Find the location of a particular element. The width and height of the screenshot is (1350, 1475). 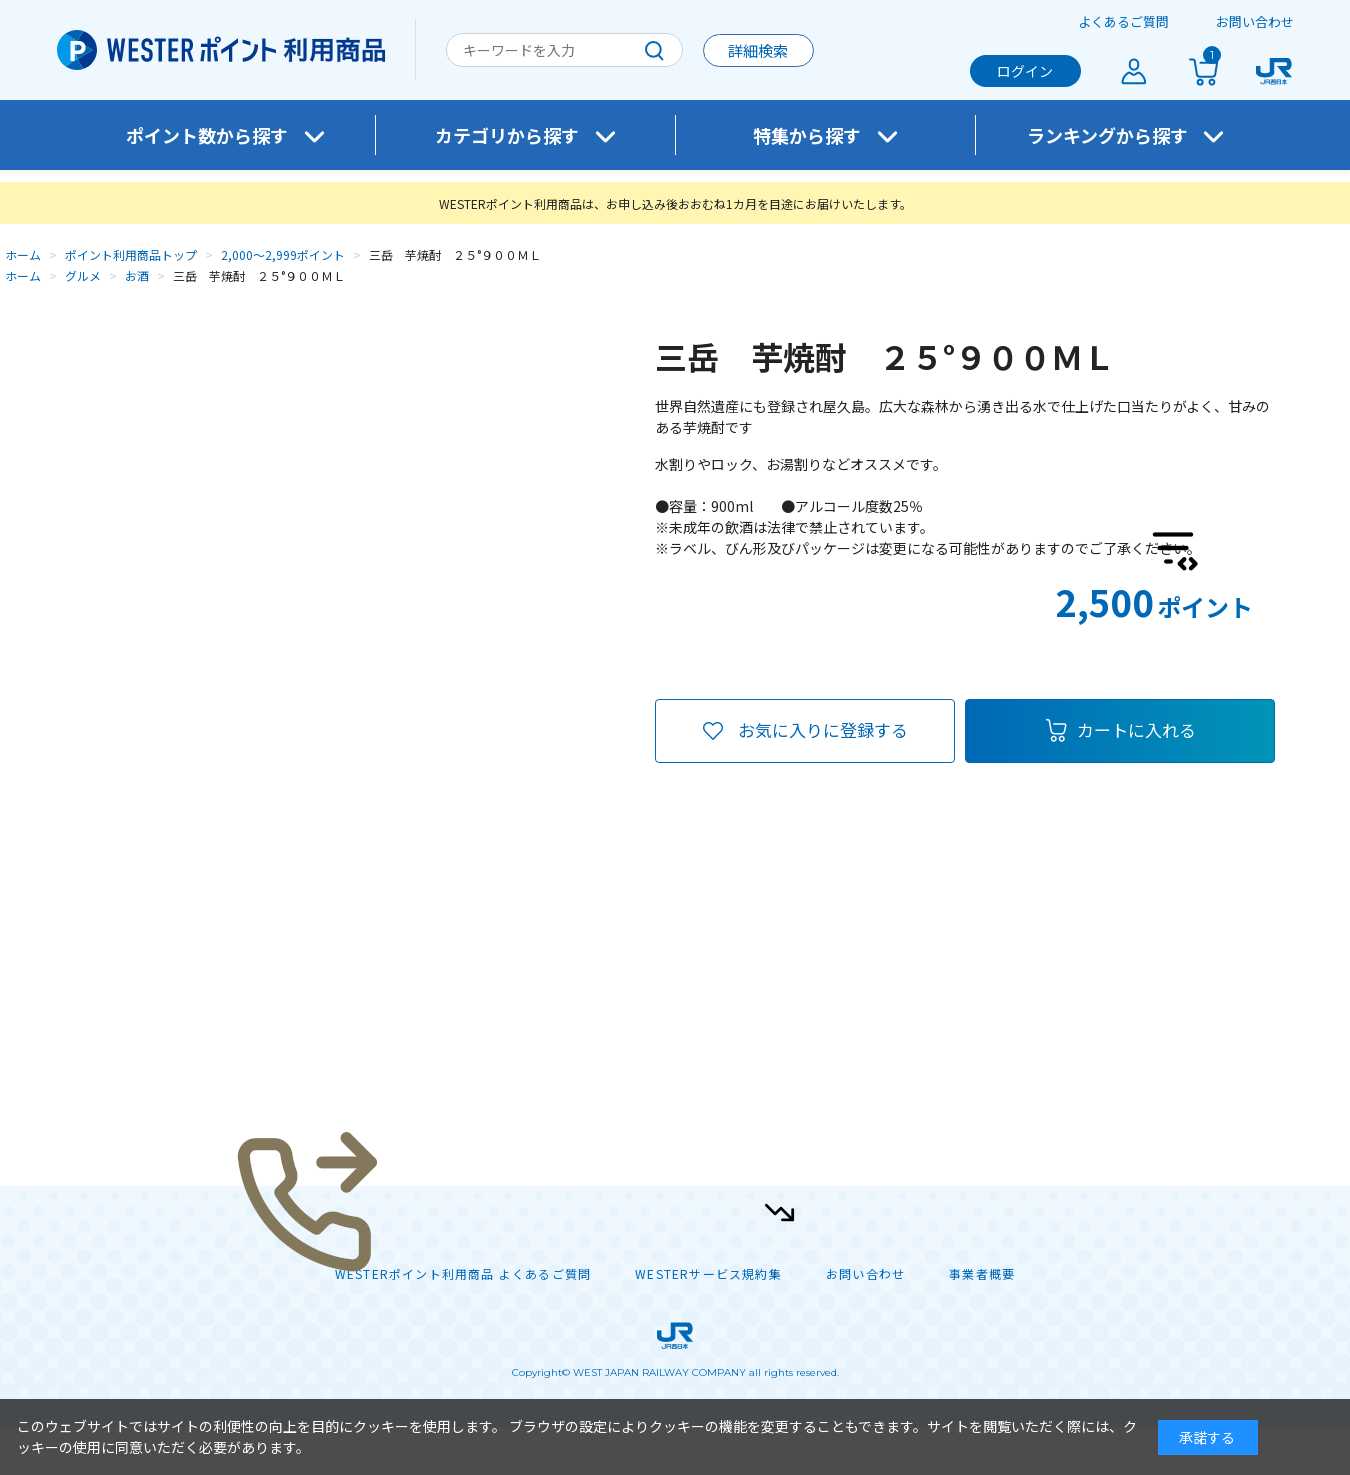

forward an incoming call is located at coordinates (304, 1205).